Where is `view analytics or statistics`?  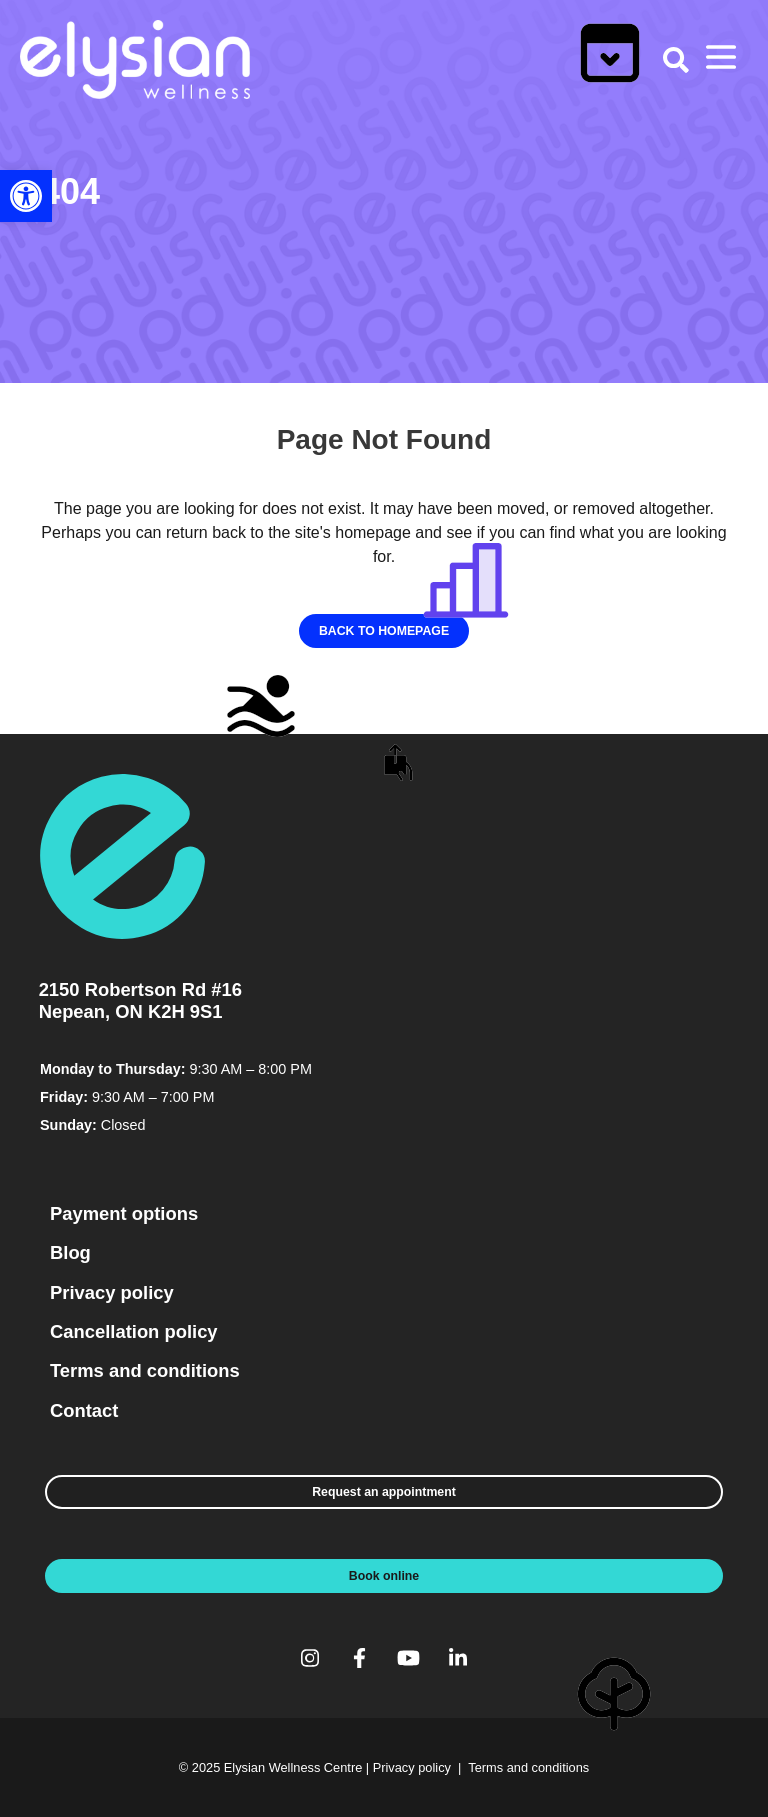 view analytics or statistics is located at coordinates (466, 582).